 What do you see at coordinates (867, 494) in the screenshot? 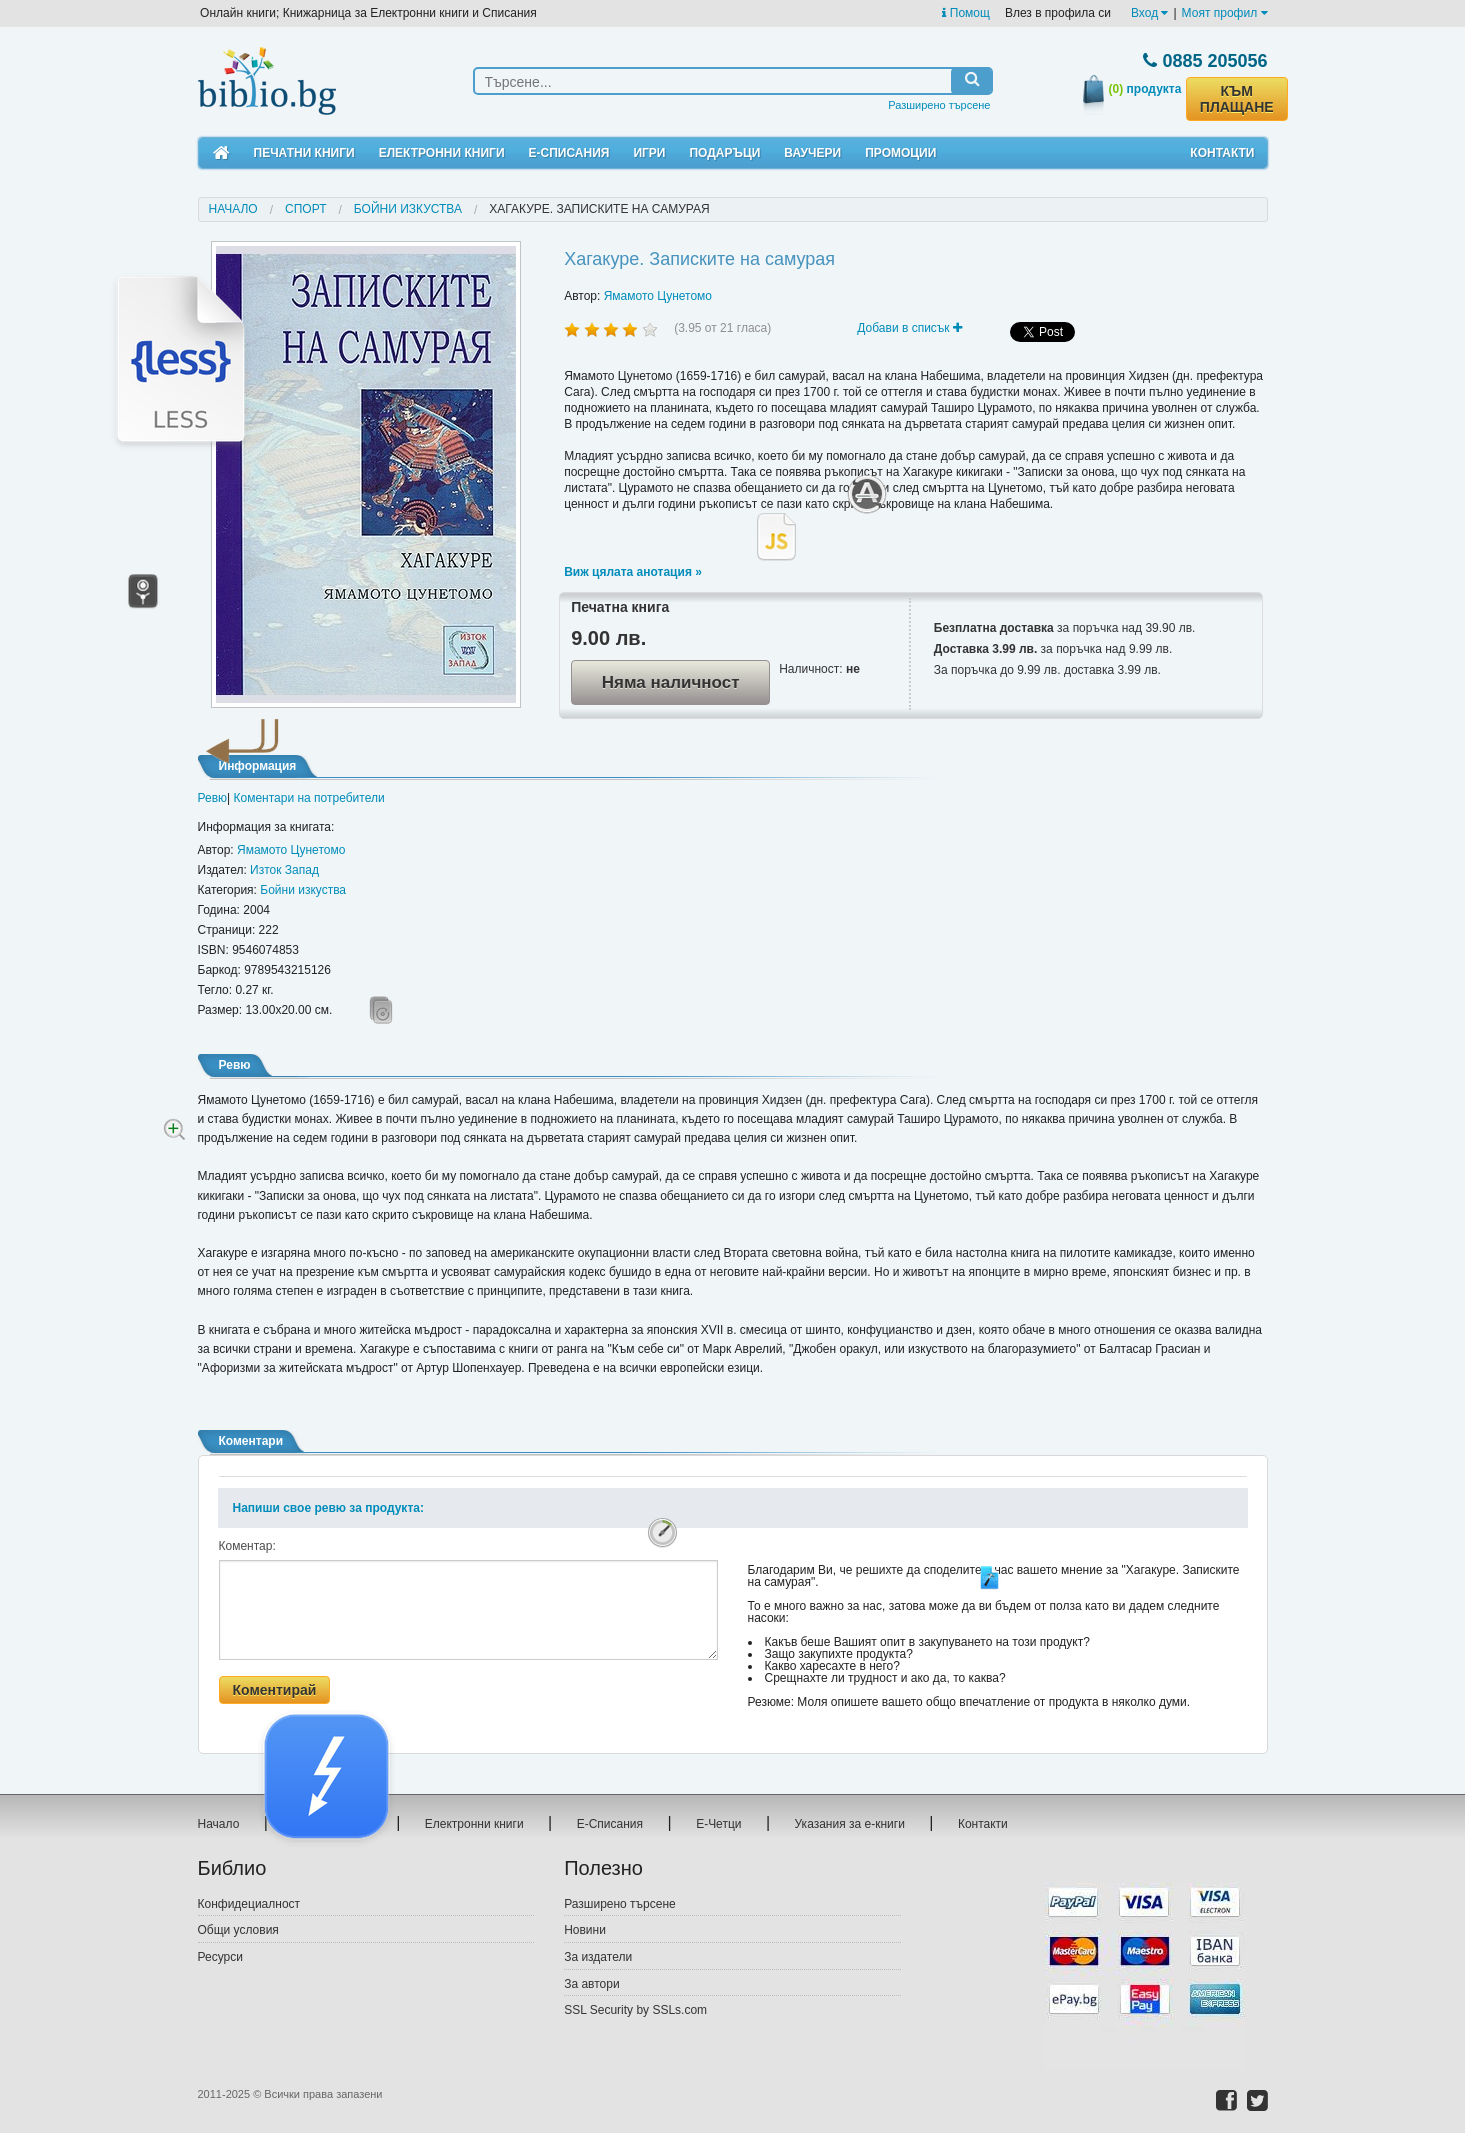
I see `check for available system updates` at bounding box center [867, 494].